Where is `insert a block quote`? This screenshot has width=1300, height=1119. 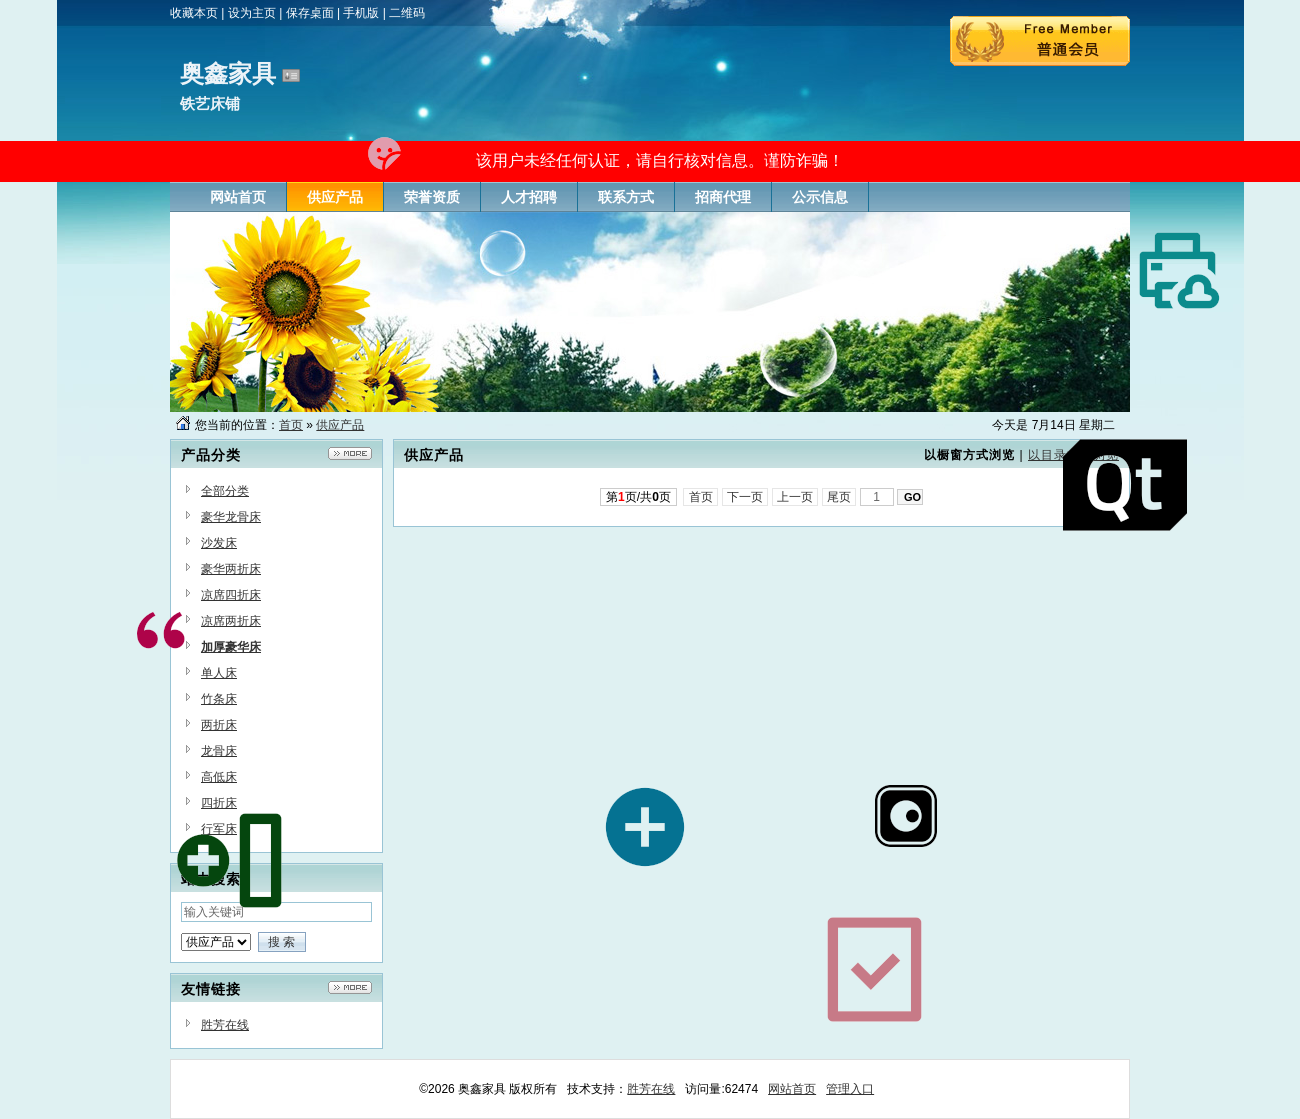 insert a block quote is located at coordinates (161, 631).